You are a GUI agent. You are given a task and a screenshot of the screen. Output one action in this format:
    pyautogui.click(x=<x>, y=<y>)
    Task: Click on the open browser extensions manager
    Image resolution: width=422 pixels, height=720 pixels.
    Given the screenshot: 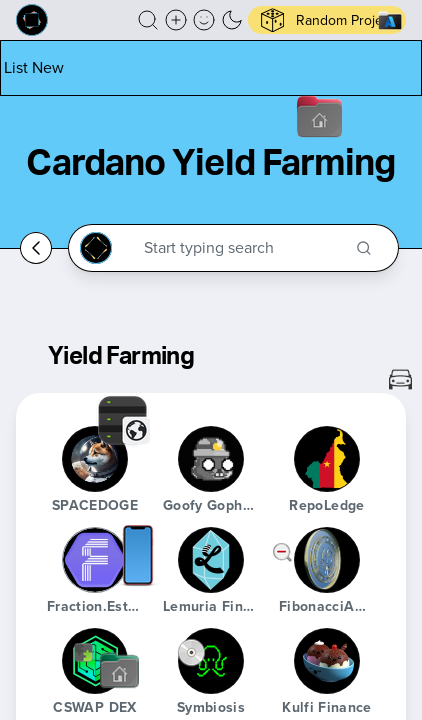 What is the action you would take?
    pyautogui.click(x=83, y=652)
    